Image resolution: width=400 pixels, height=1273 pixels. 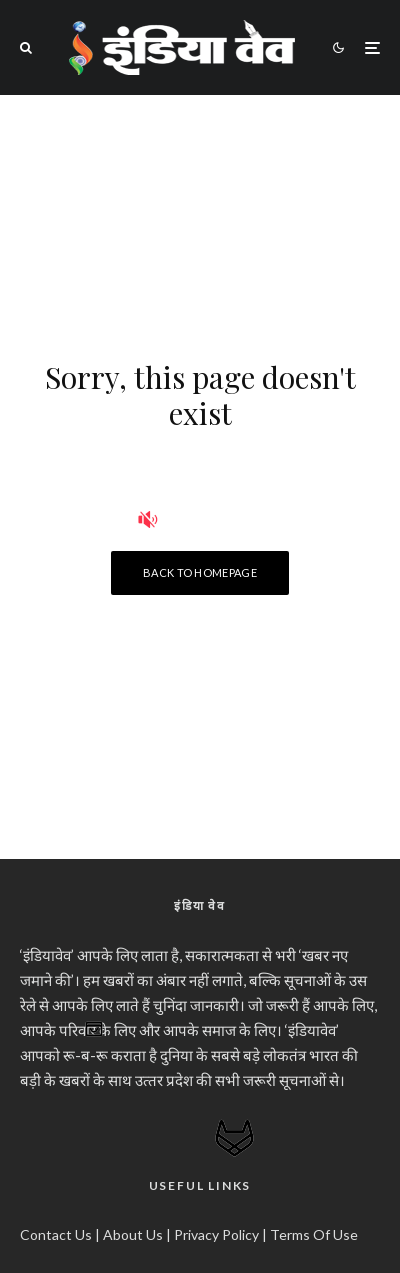 What do you see at coordinates (94, 1029) in the screenshot?
I see `view your shopping bag` at bounding box center [94, 1029].